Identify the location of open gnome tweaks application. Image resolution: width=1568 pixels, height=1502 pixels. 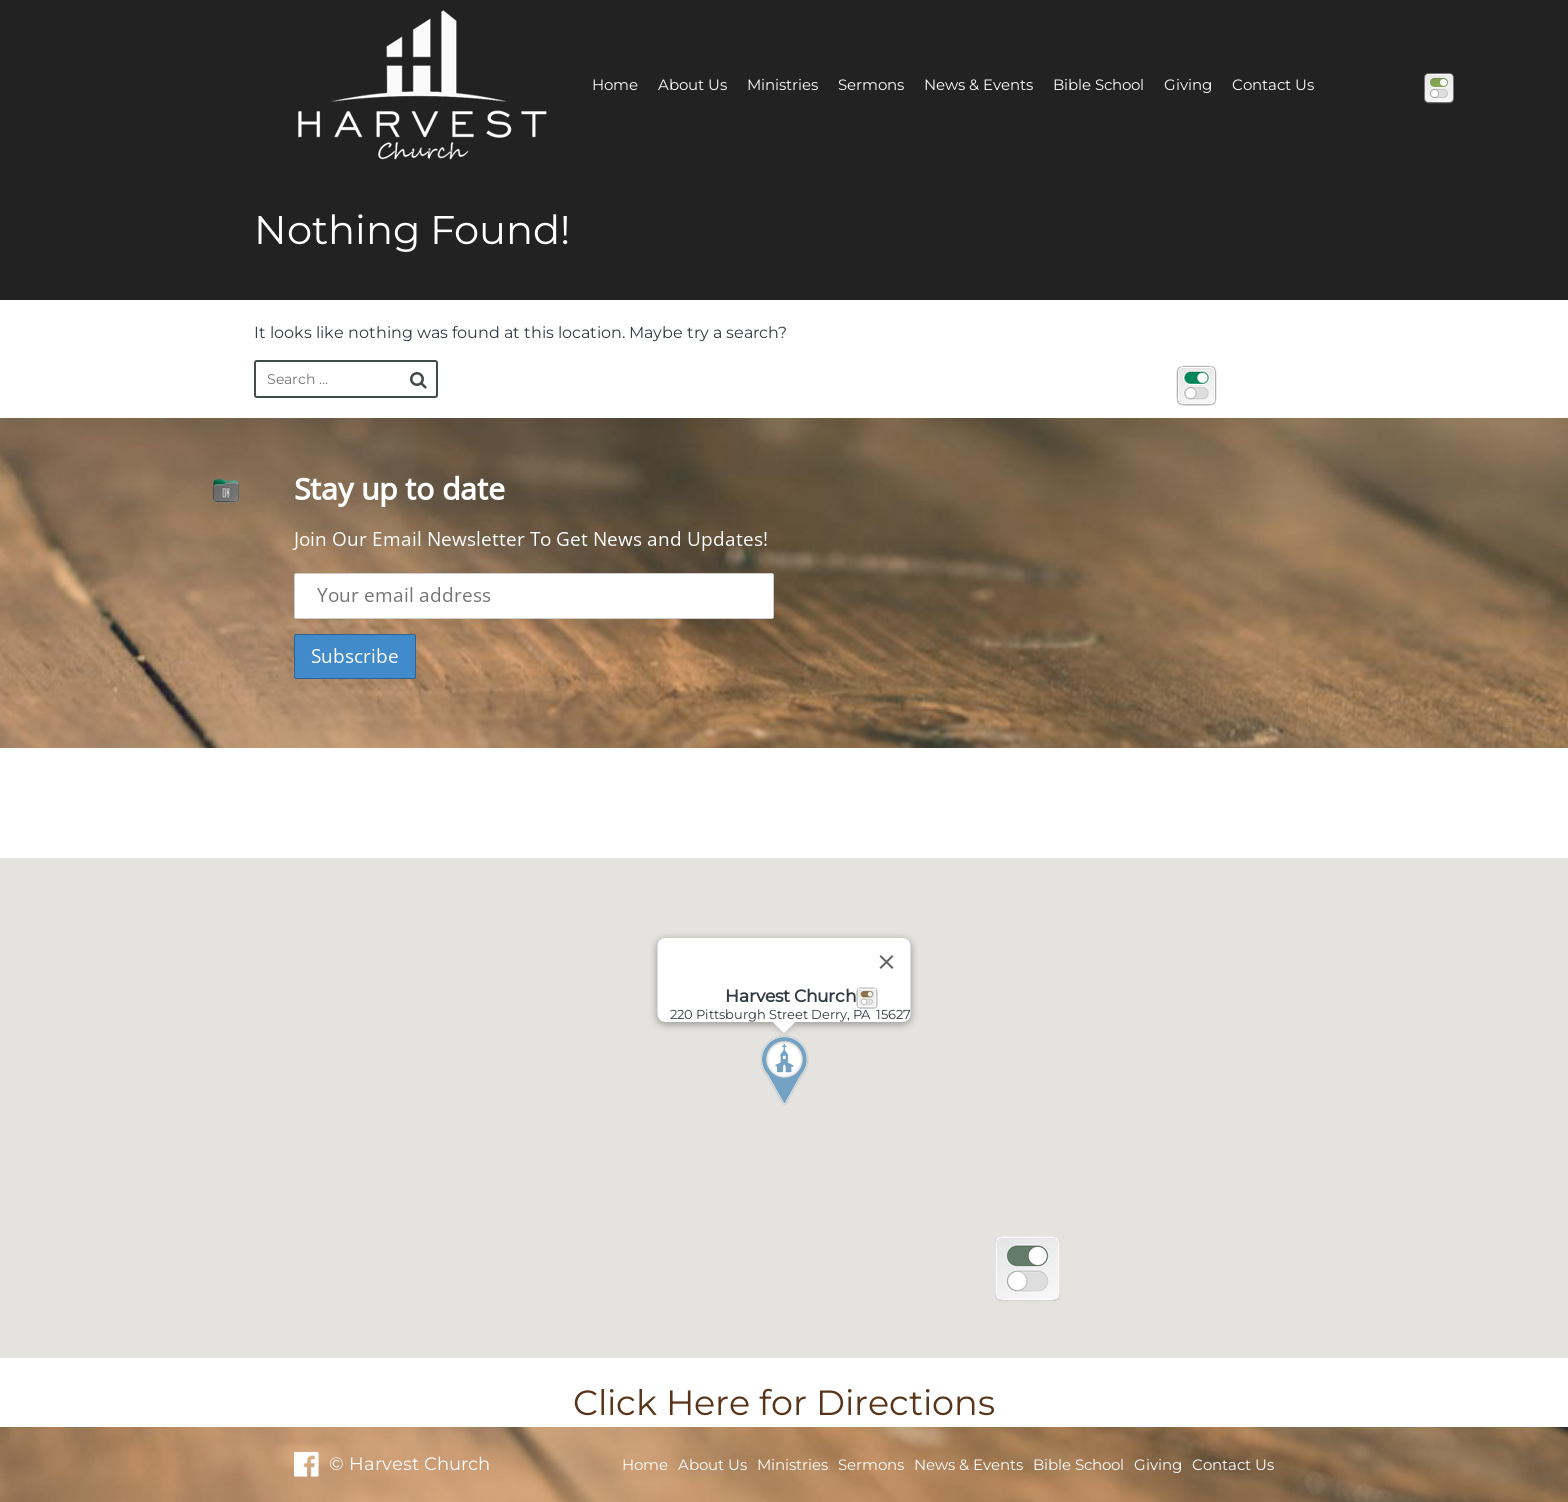
(1027, 1268).